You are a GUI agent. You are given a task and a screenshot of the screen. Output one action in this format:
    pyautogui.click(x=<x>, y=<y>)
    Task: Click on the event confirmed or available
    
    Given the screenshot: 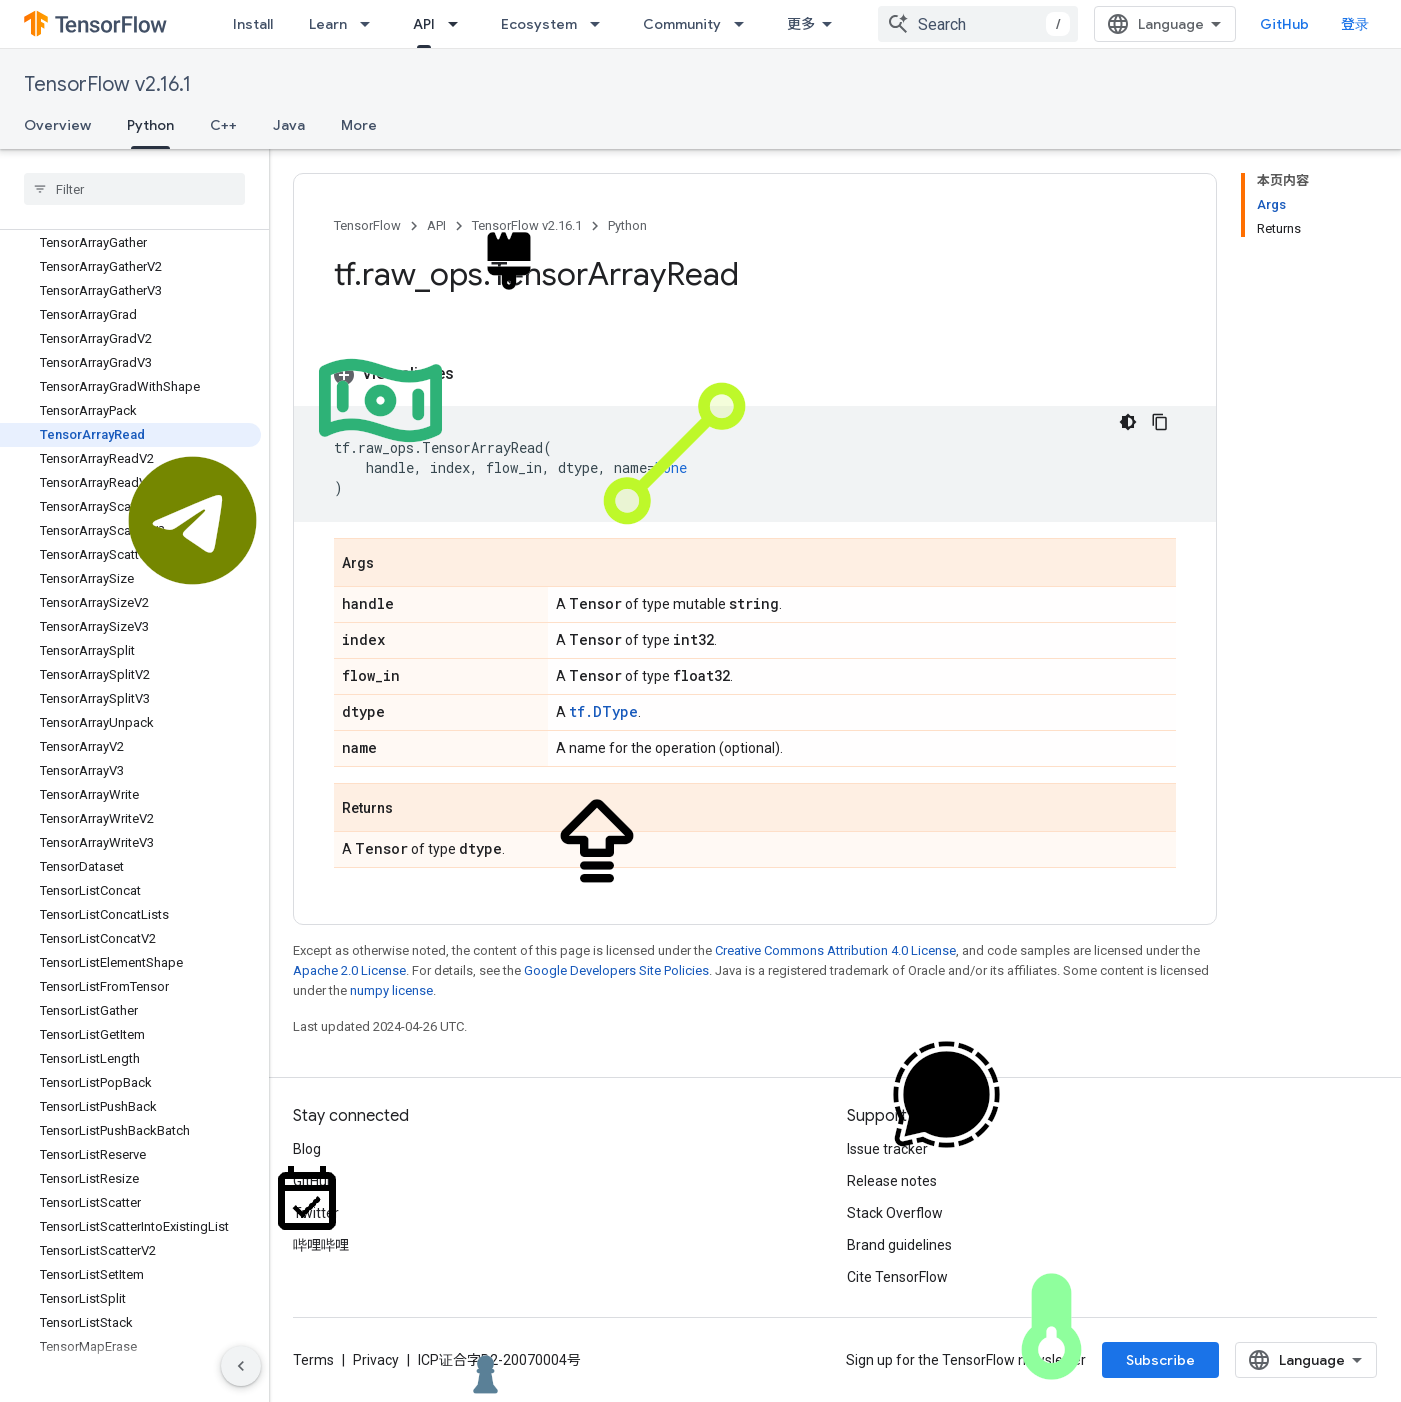 What is the action you would take?
    pyautogui.click(x=307, y=1201)
    